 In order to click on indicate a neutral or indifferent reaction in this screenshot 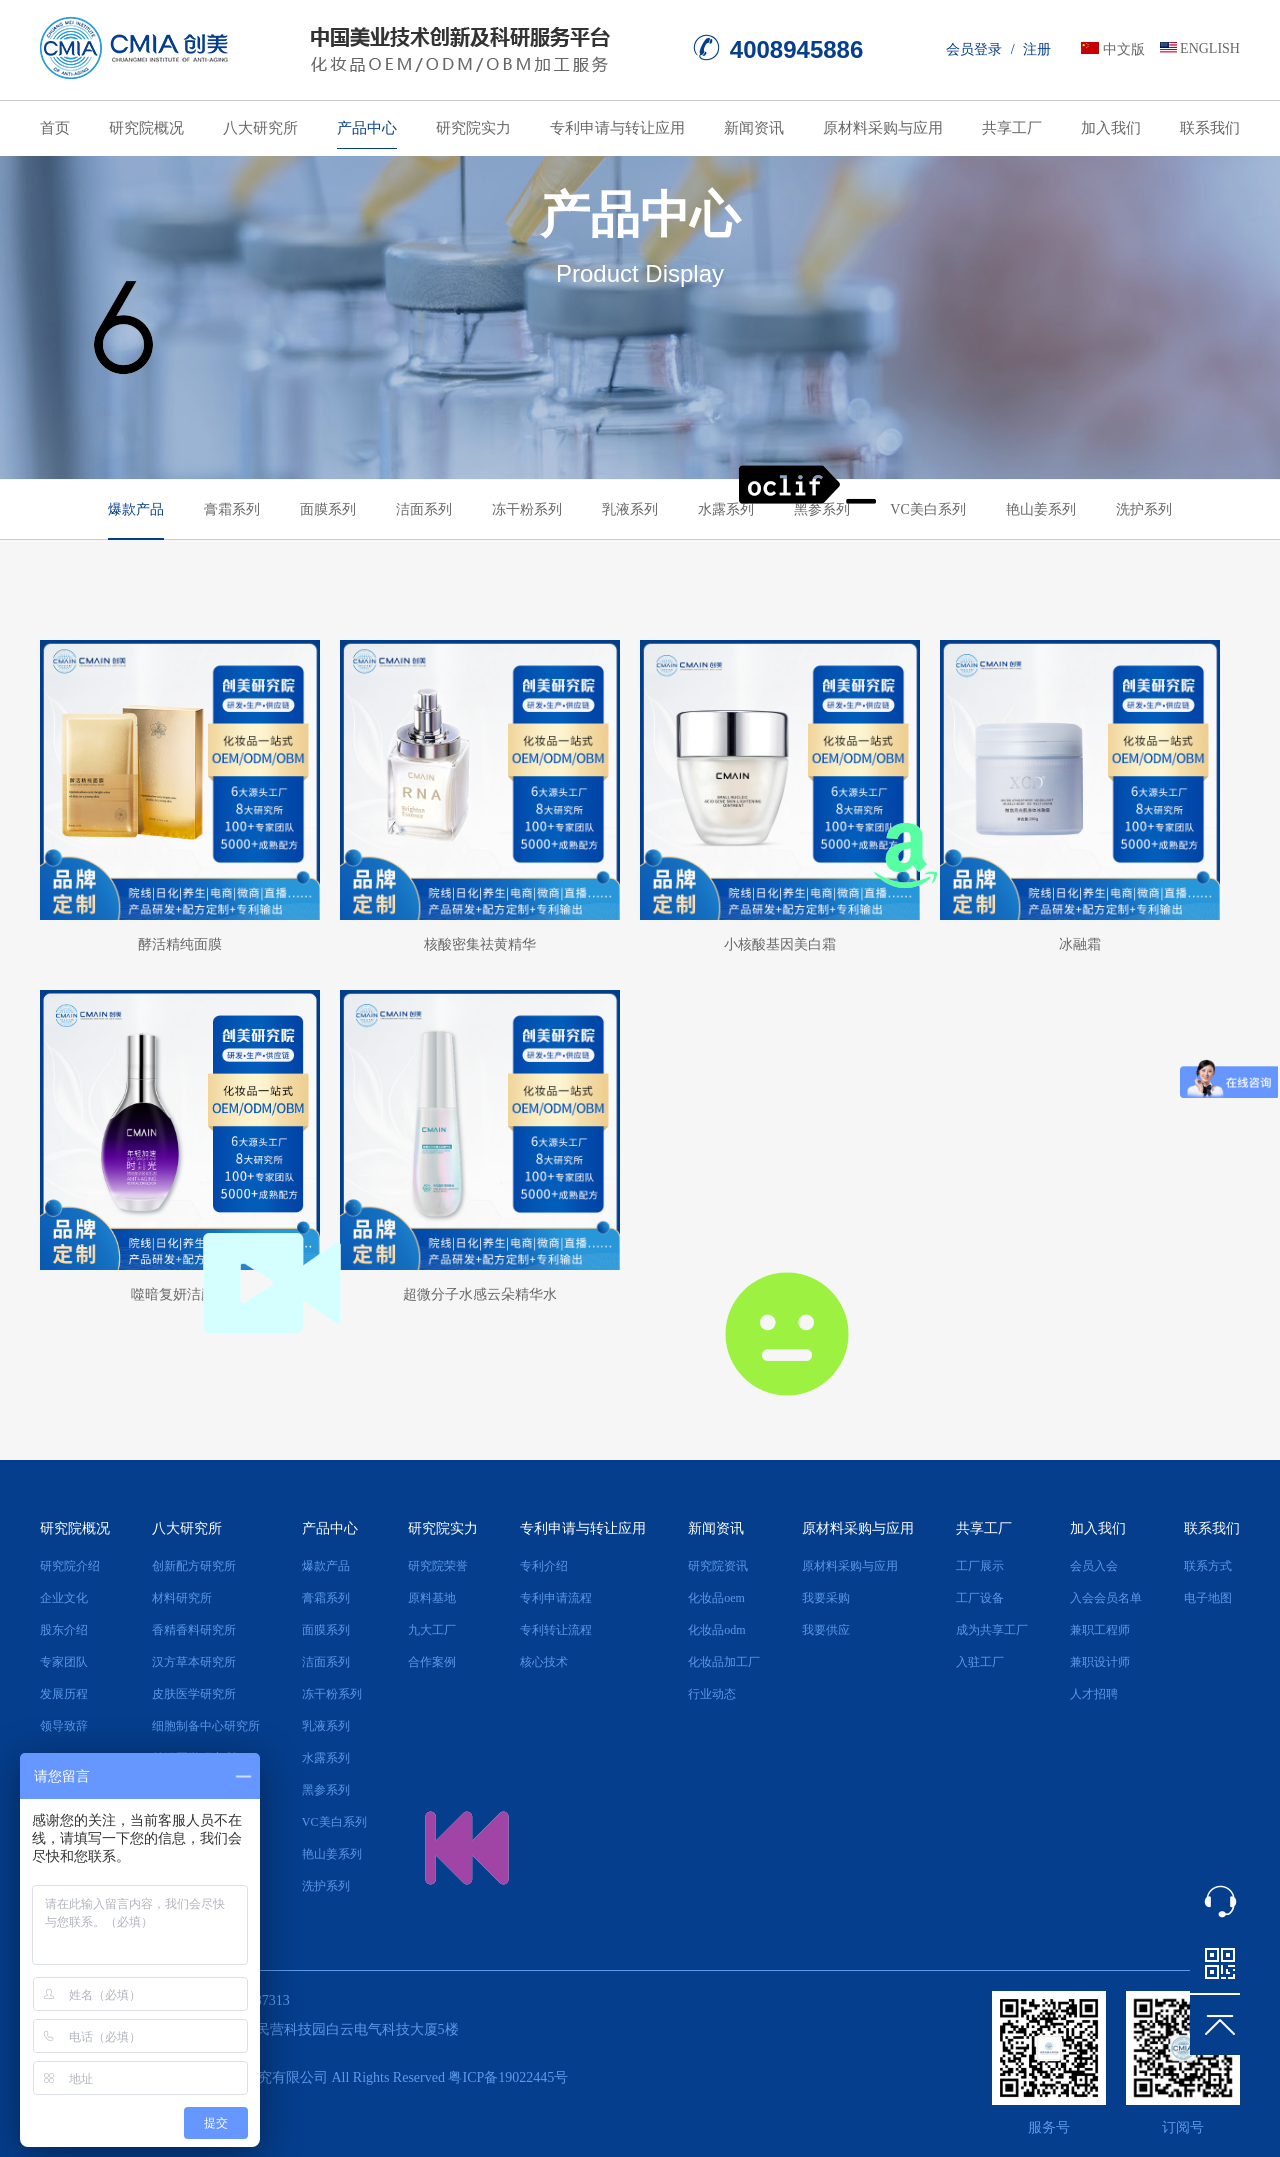, I will do `click(787, 1334)`.